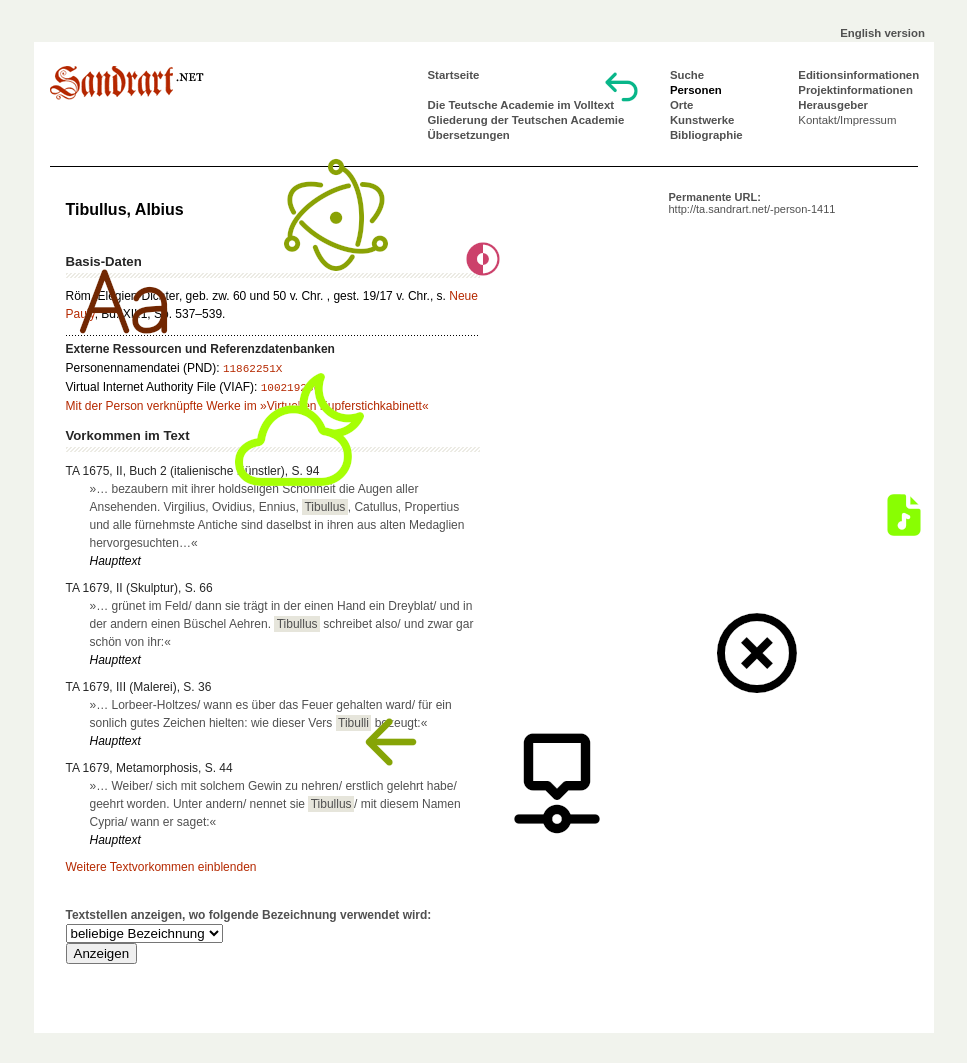 The image size is (967, 1063). I want to click on change text formatting or font settings, so click(123, 301).